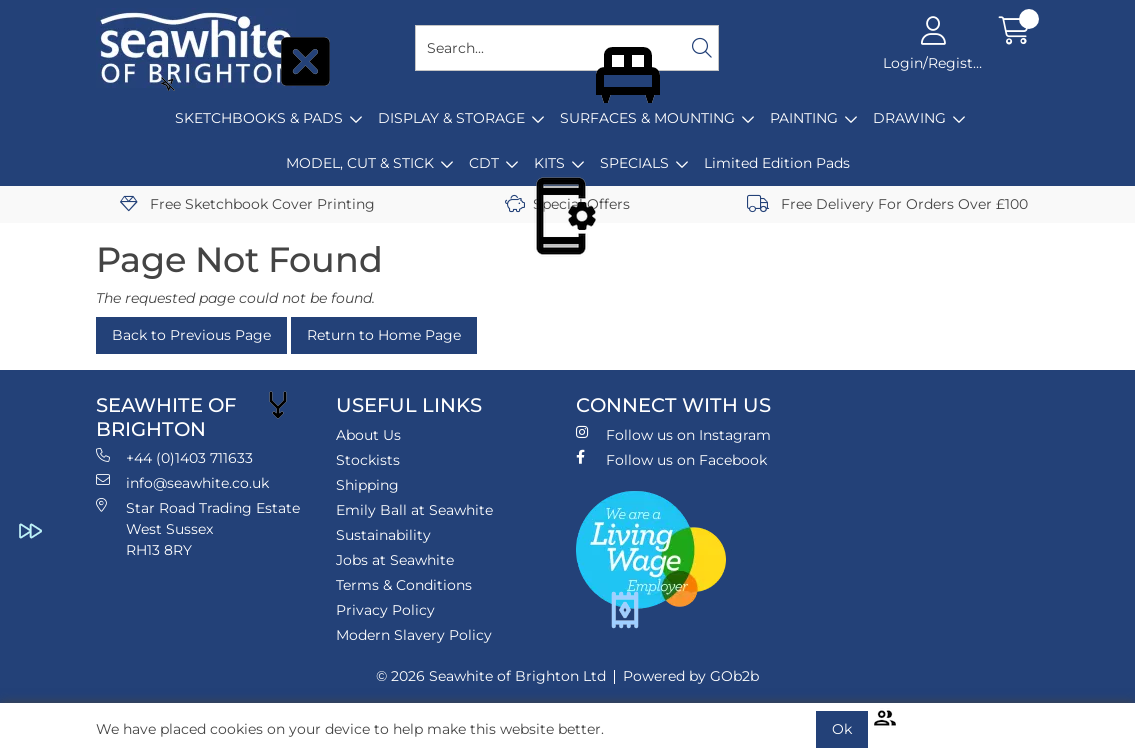  What do you see at coordinates (625, 610) in the screenshot?
I see `view or manage home decor items` at bounding box center [625, 610].